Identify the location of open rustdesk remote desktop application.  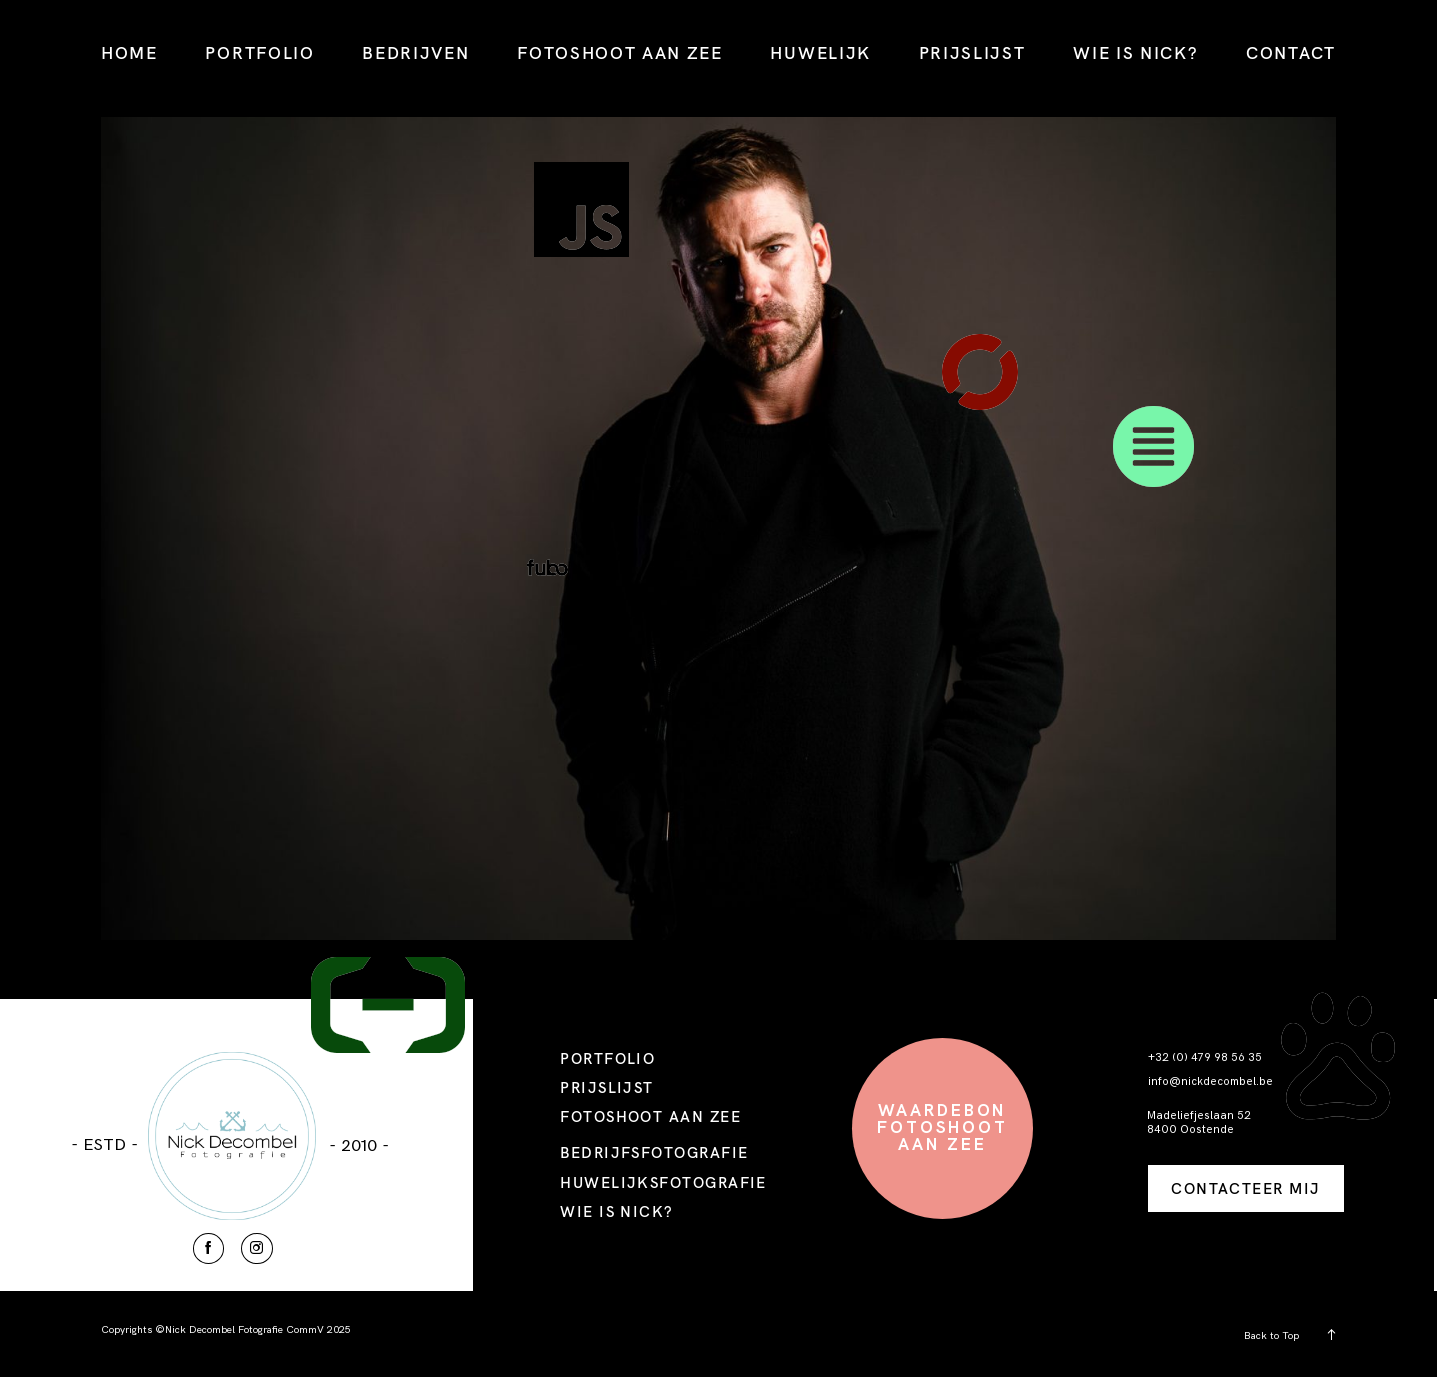
(980, 372).